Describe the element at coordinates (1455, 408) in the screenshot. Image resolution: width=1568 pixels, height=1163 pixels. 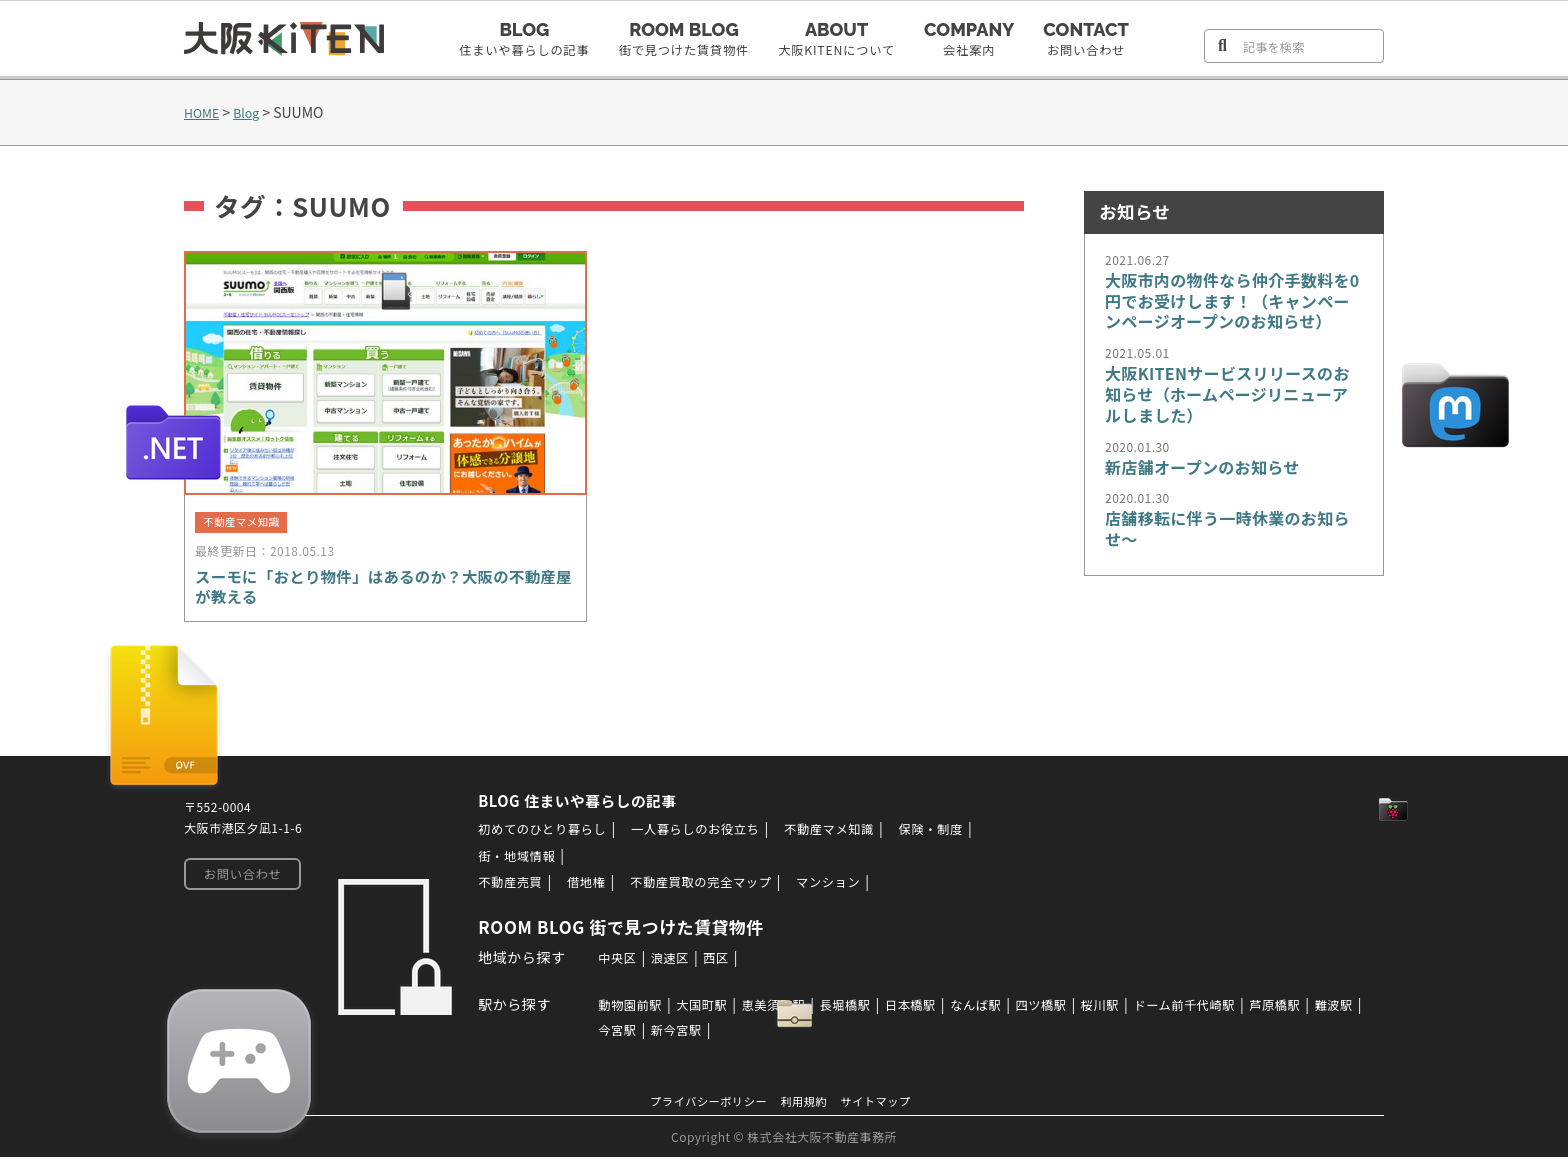
I see `folder containing mastodon-related files` at that location.